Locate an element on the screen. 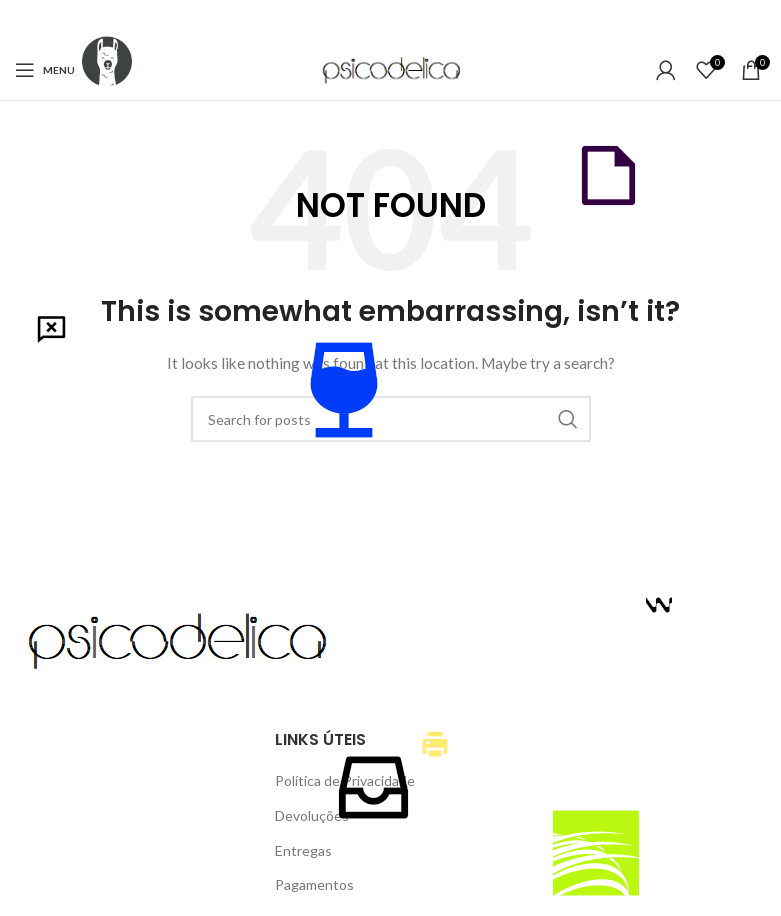  view wine or beverage menu is located at coordinates (344, 390).